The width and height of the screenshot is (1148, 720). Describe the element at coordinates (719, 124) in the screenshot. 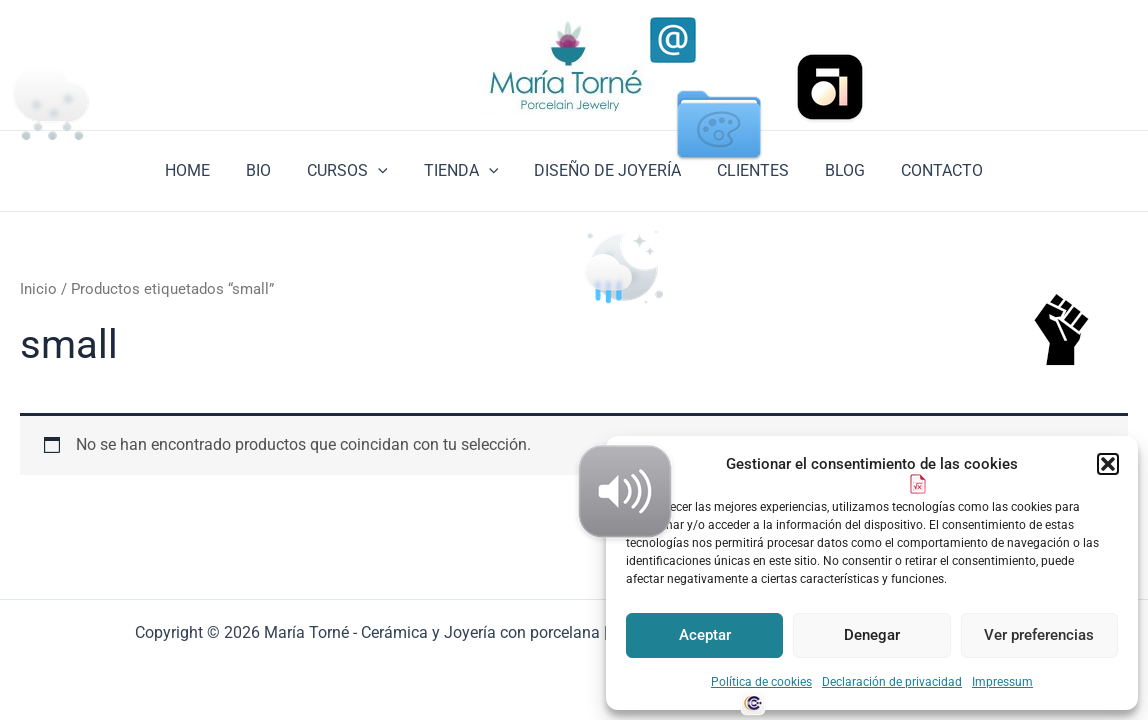

I see `open folder containing 2D artwork files` at that location.